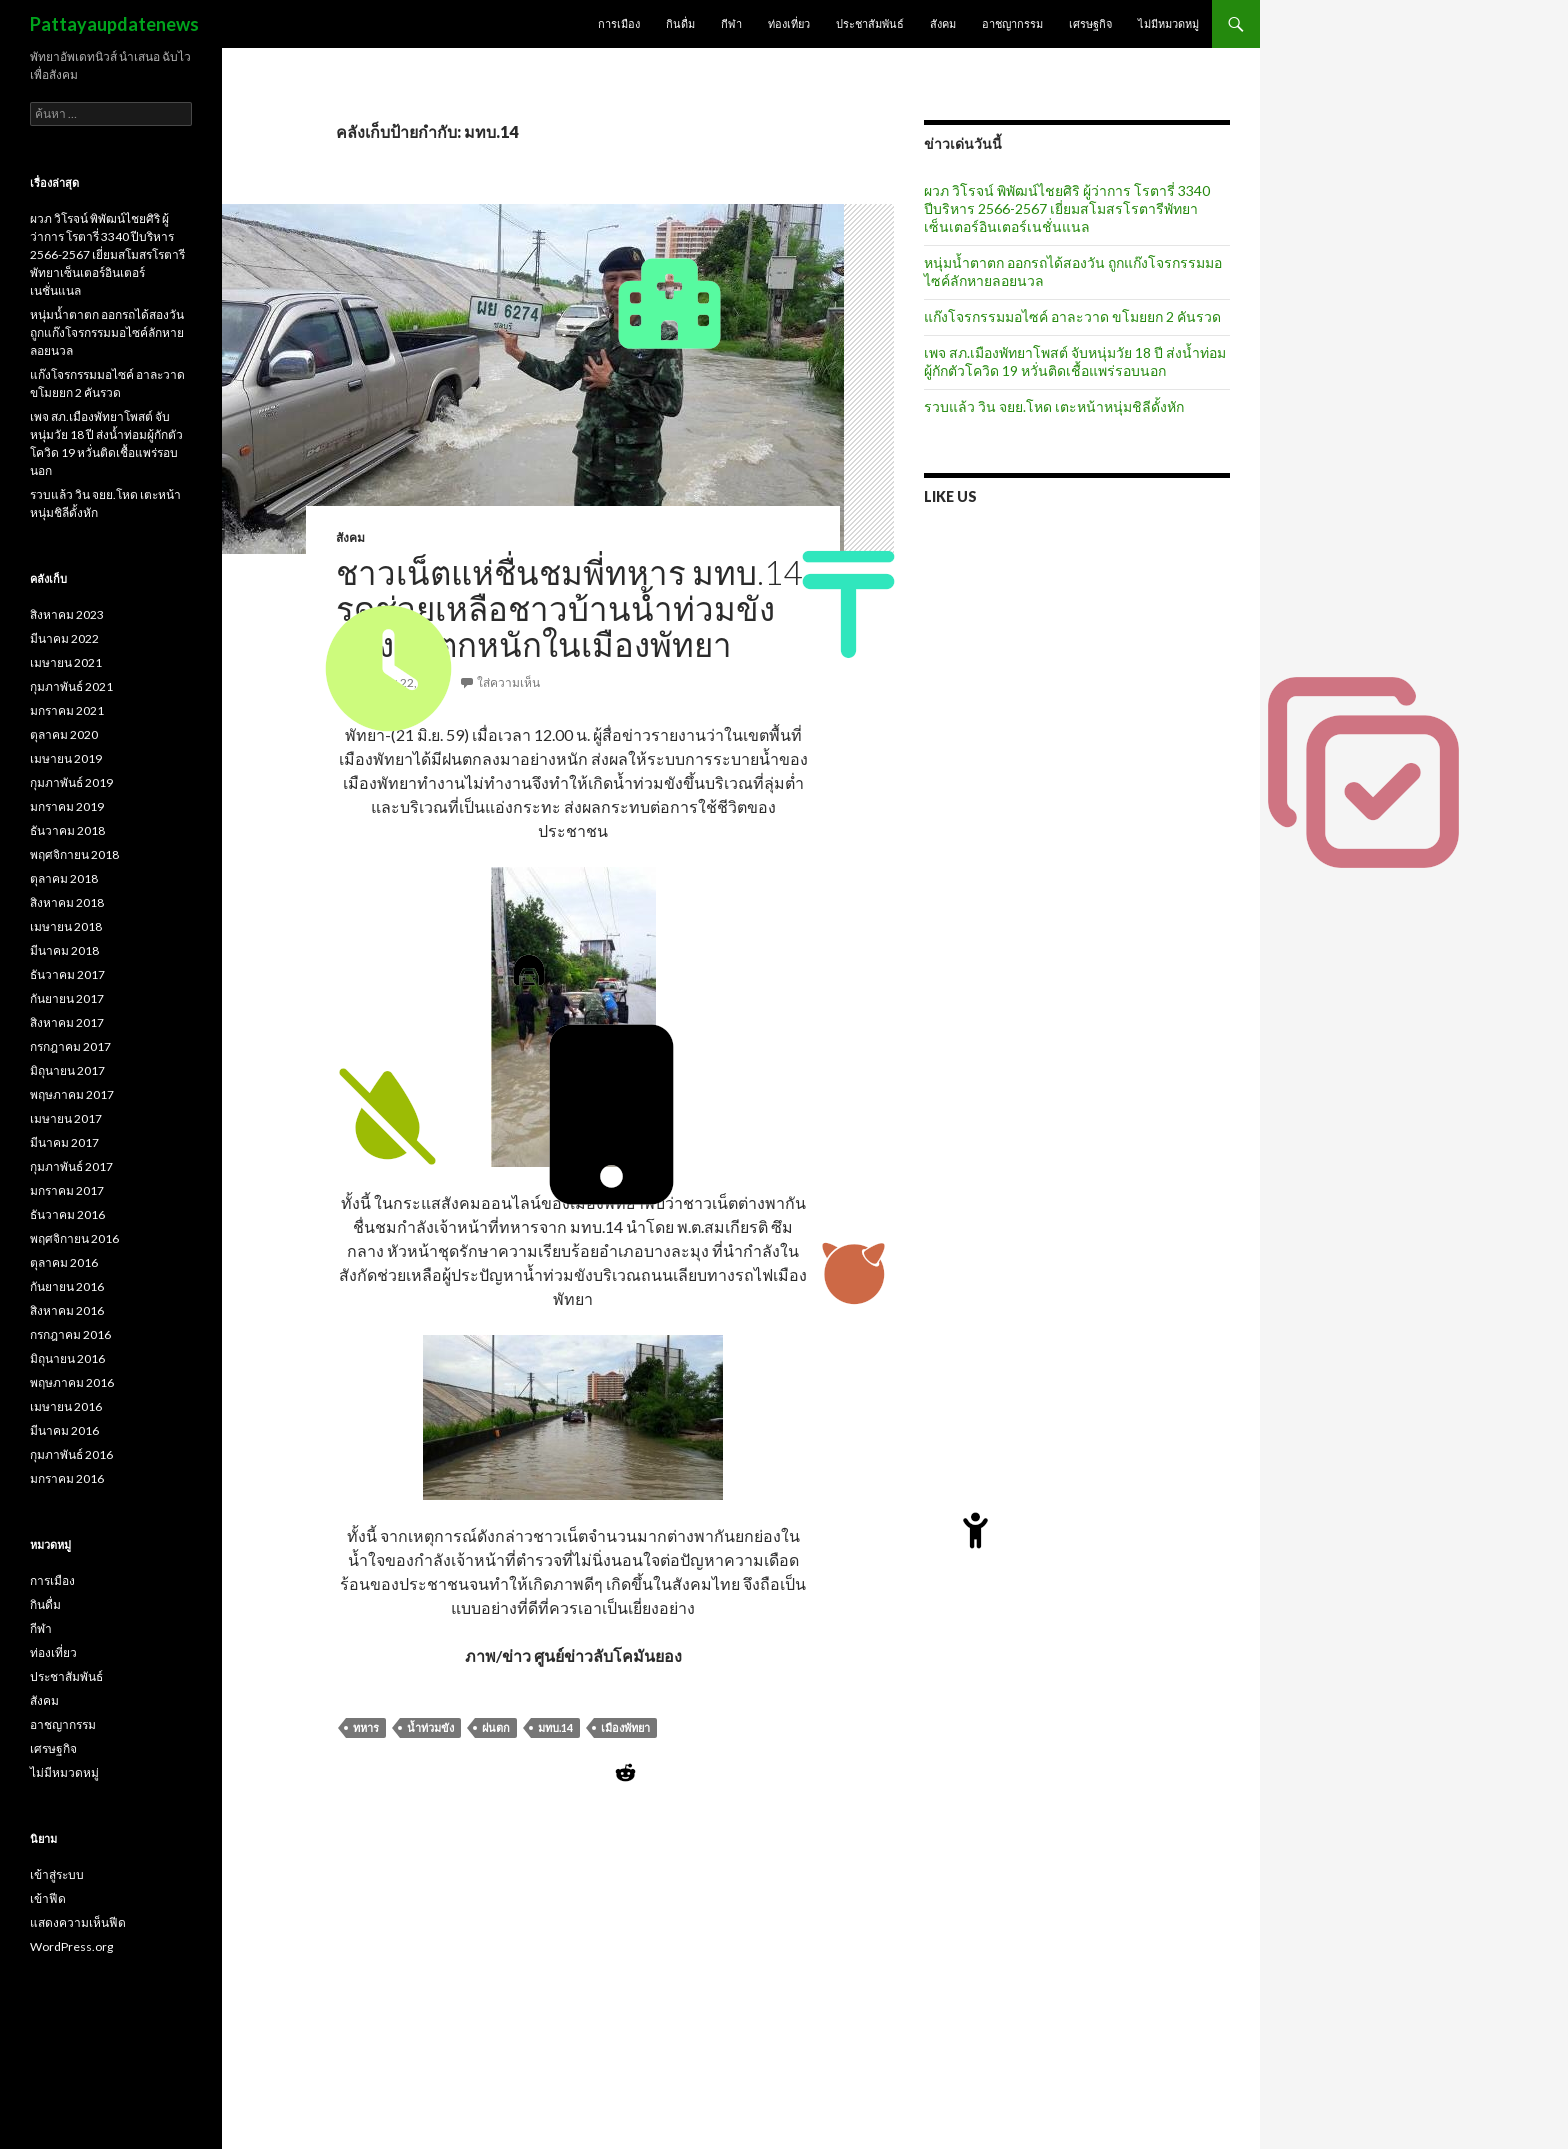 The image size is (1568, 2149). What do you see at coordinates (1363, 772) in the screenshot?
I see `content copied successfully to clipboard` at bounding box center [1363, 772].